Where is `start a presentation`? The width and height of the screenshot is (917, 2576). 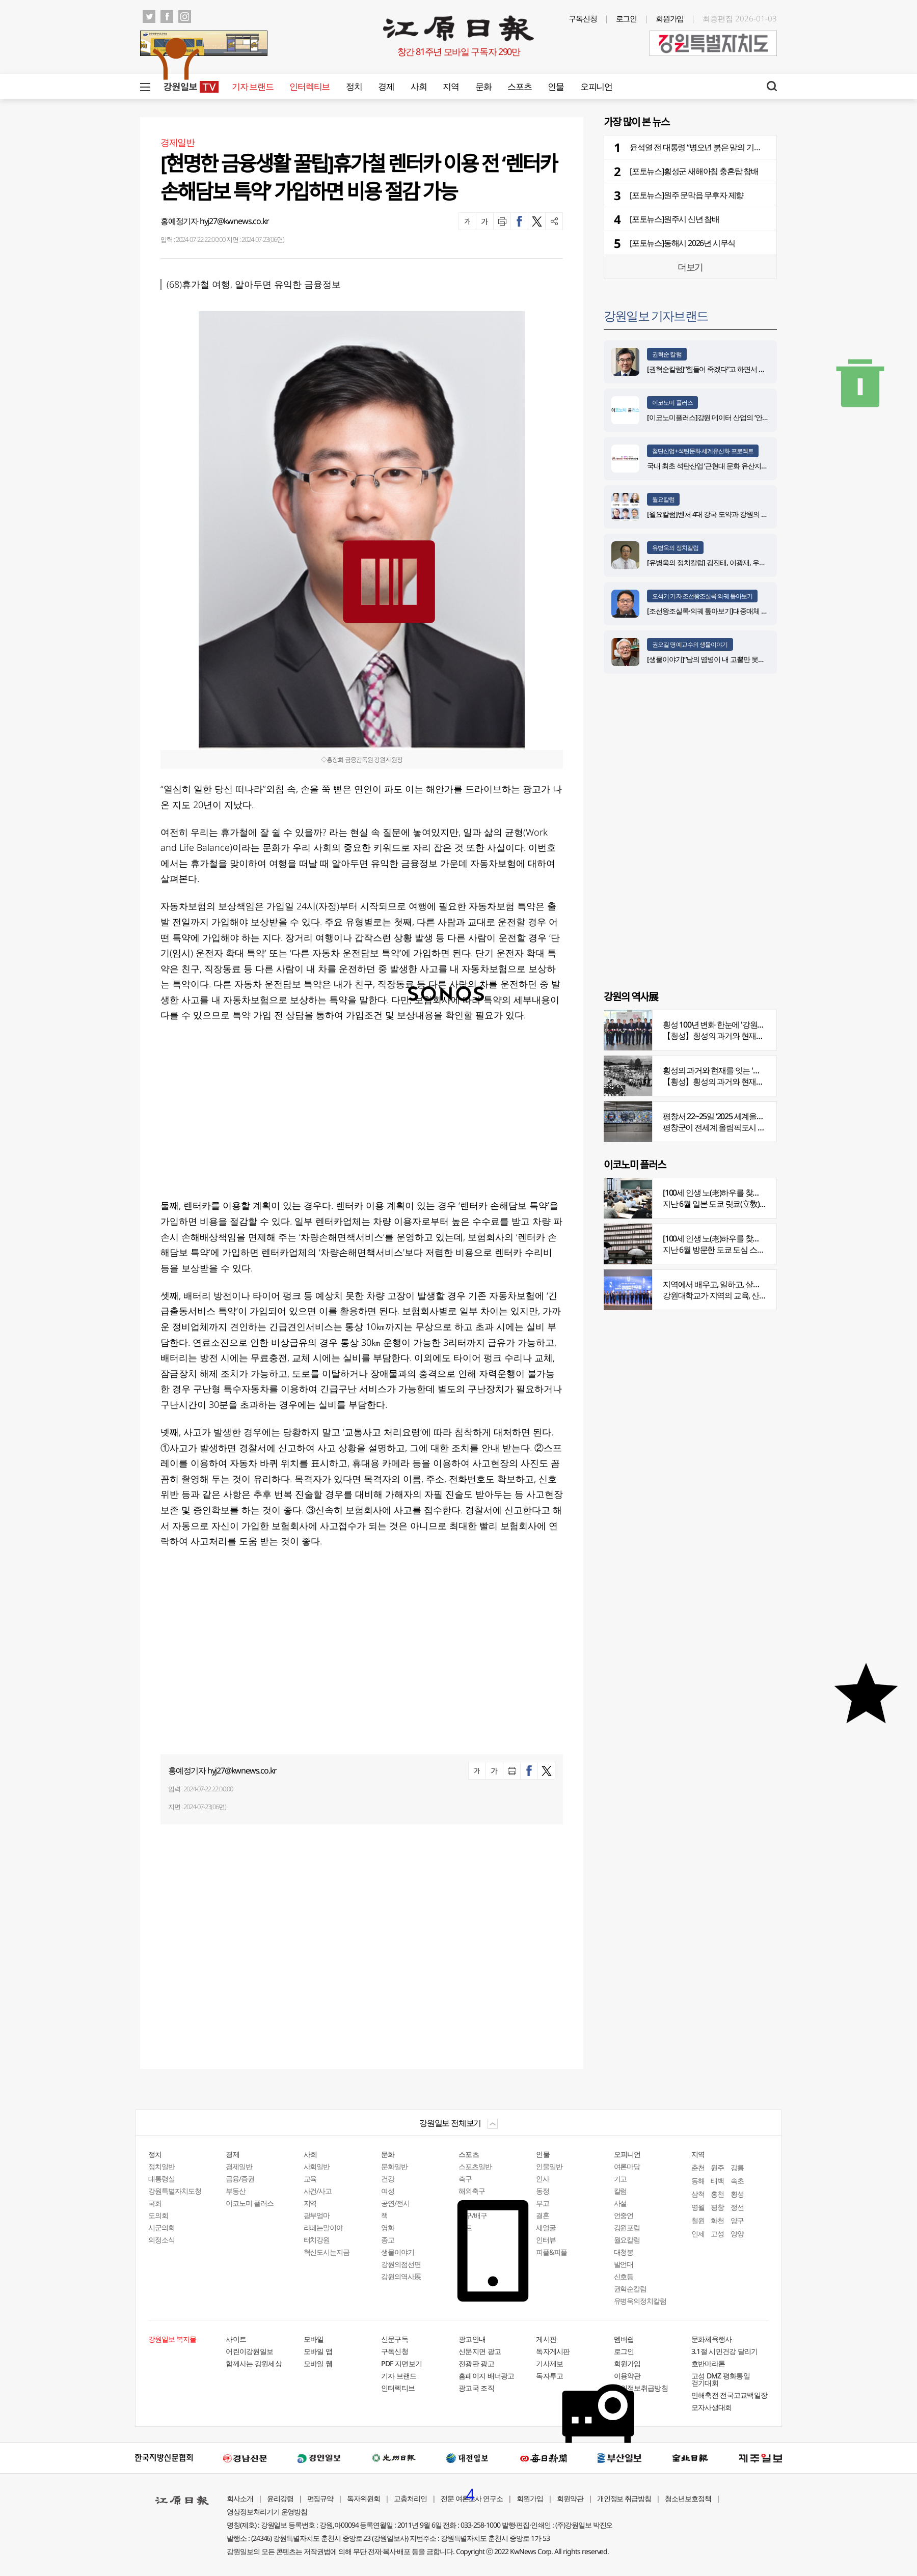 start a presentation is located at coordinates (598, 2414).